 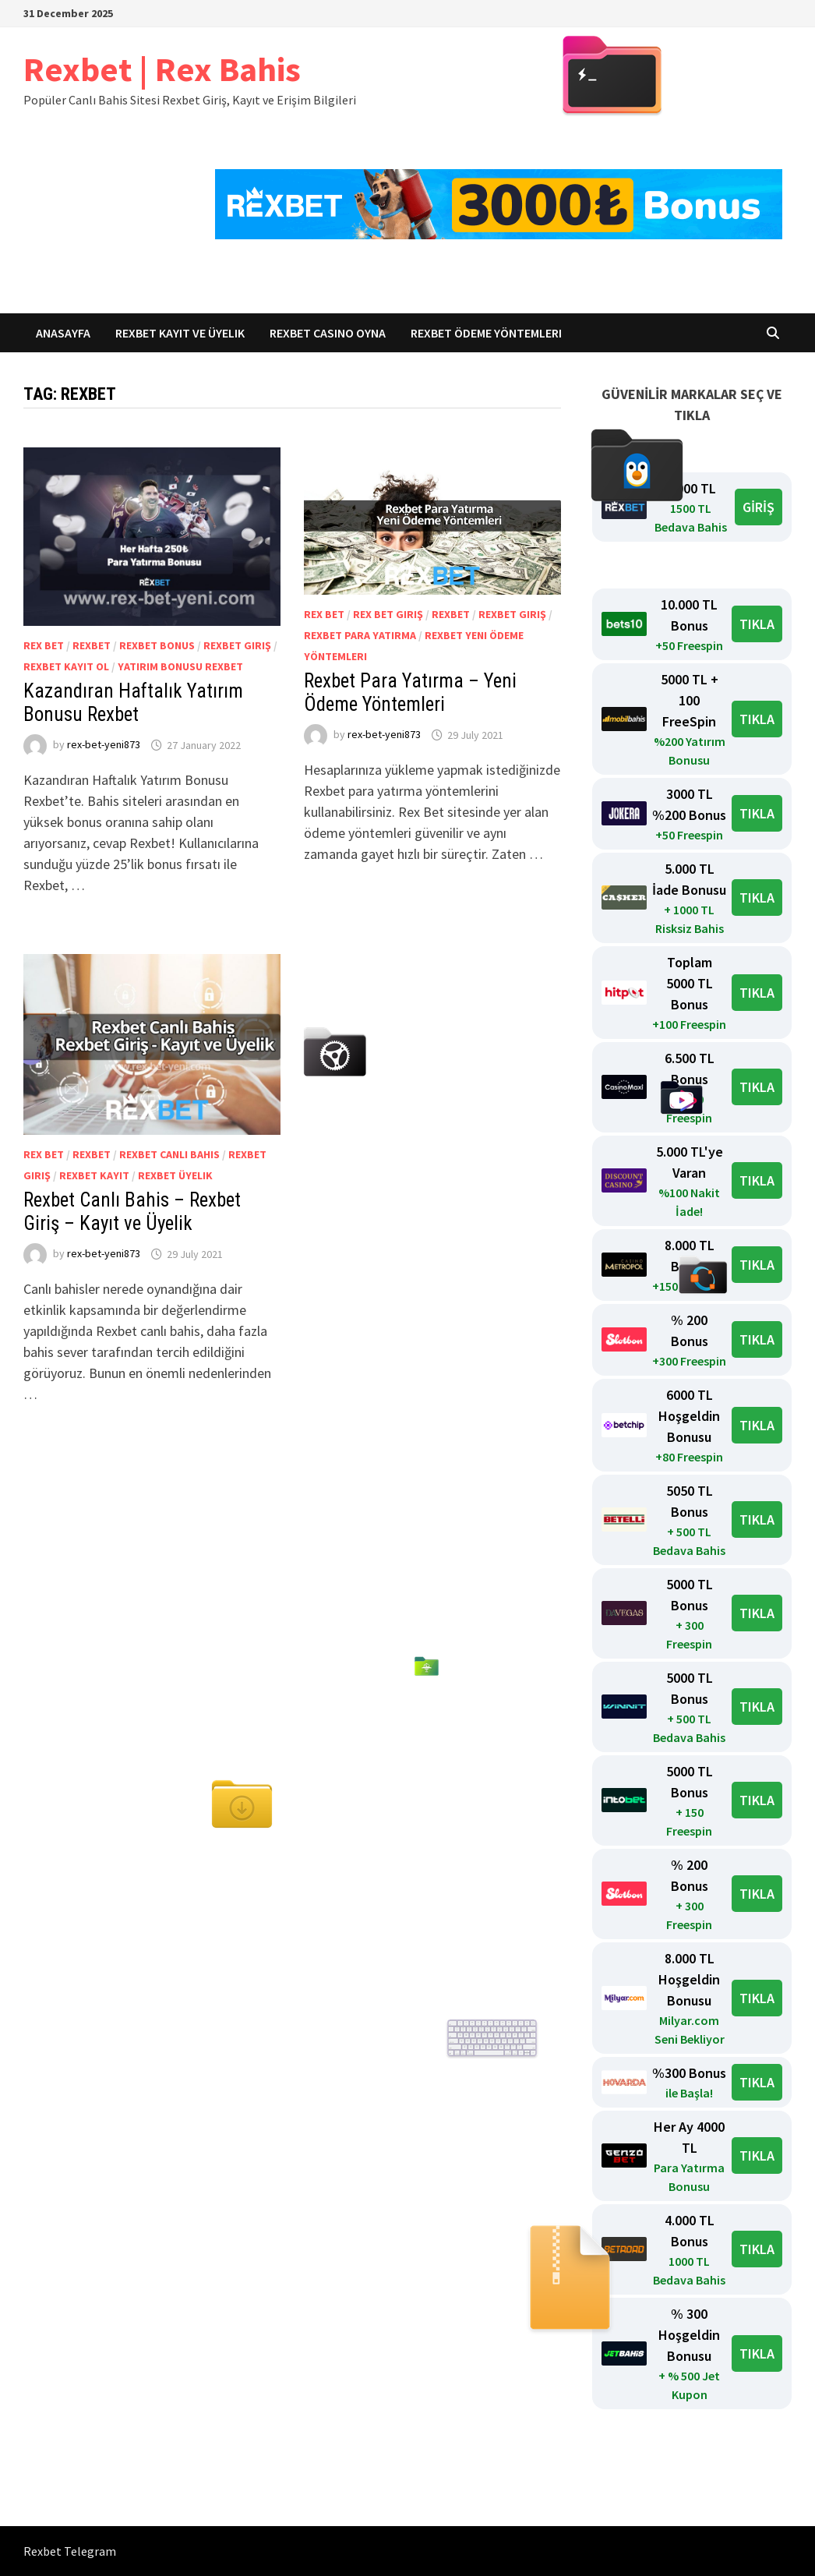 What do you see at coordinates (334, 1053) in the screenshot?
I see `open actix web framework project folder` at bounding box center [334, 1053].